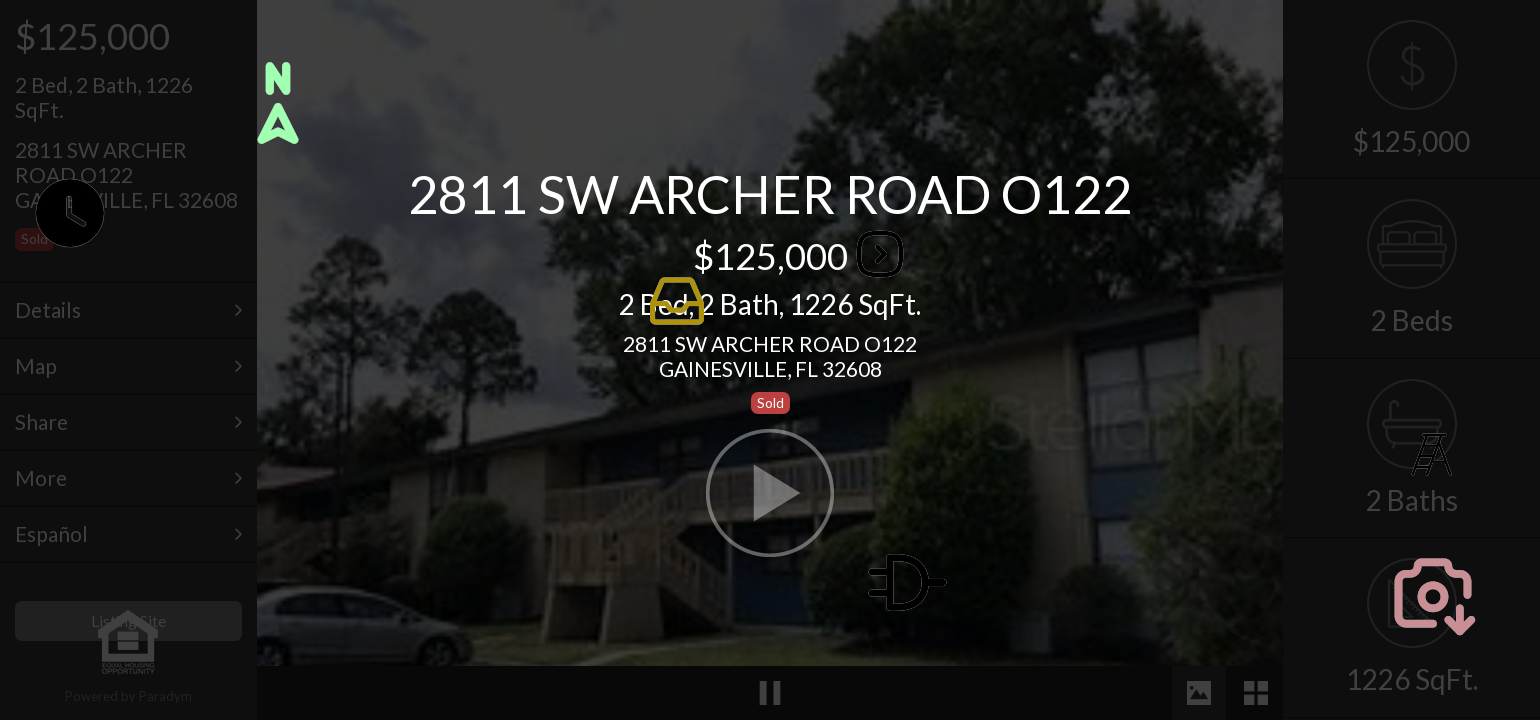 The image size is (1540, 720). I want to click on navigate to the next item or page, so click(880, 254).